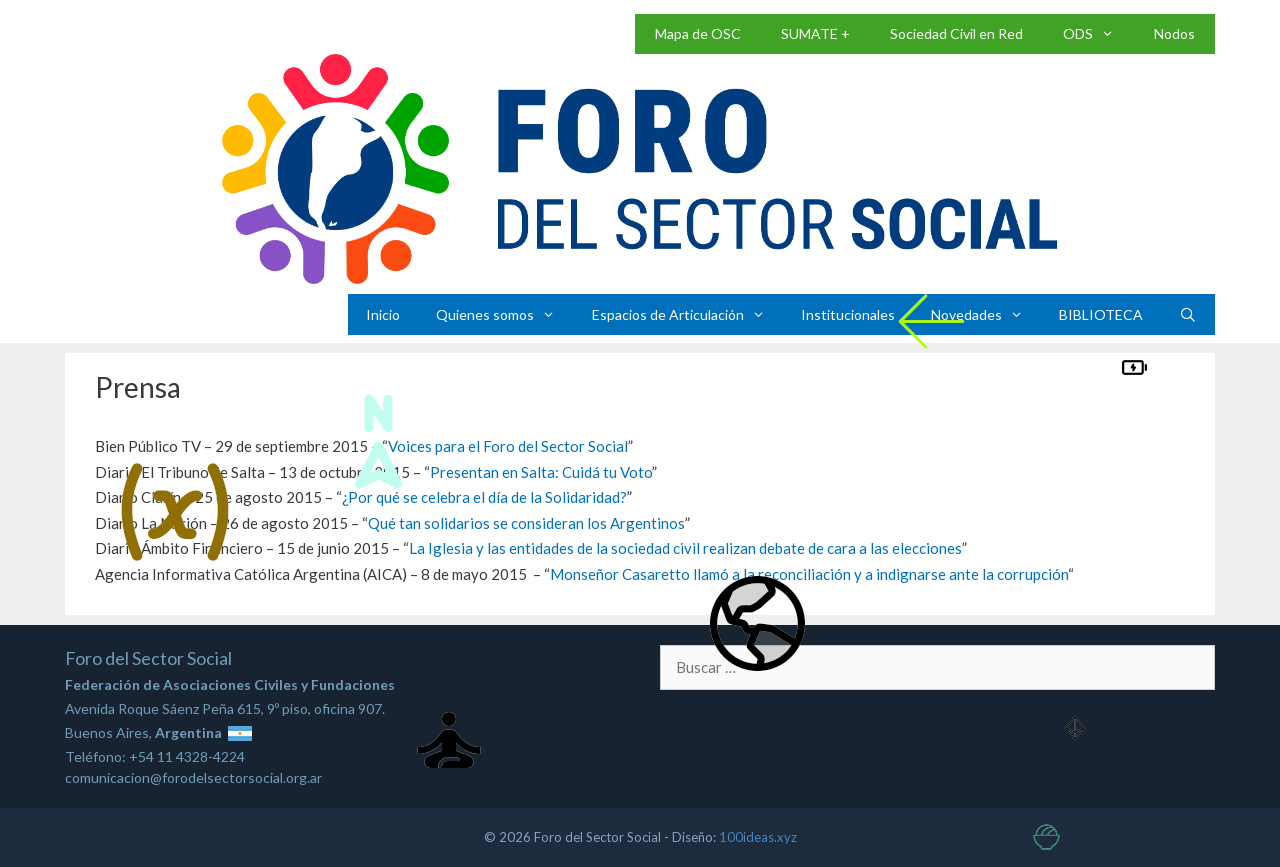 This screenshot has width=1280, height=867. What do you see at coordinates (1075, 728) in the screenshot?
I see `view ethereum wallet or balance` at bounding box center [1075, 728].